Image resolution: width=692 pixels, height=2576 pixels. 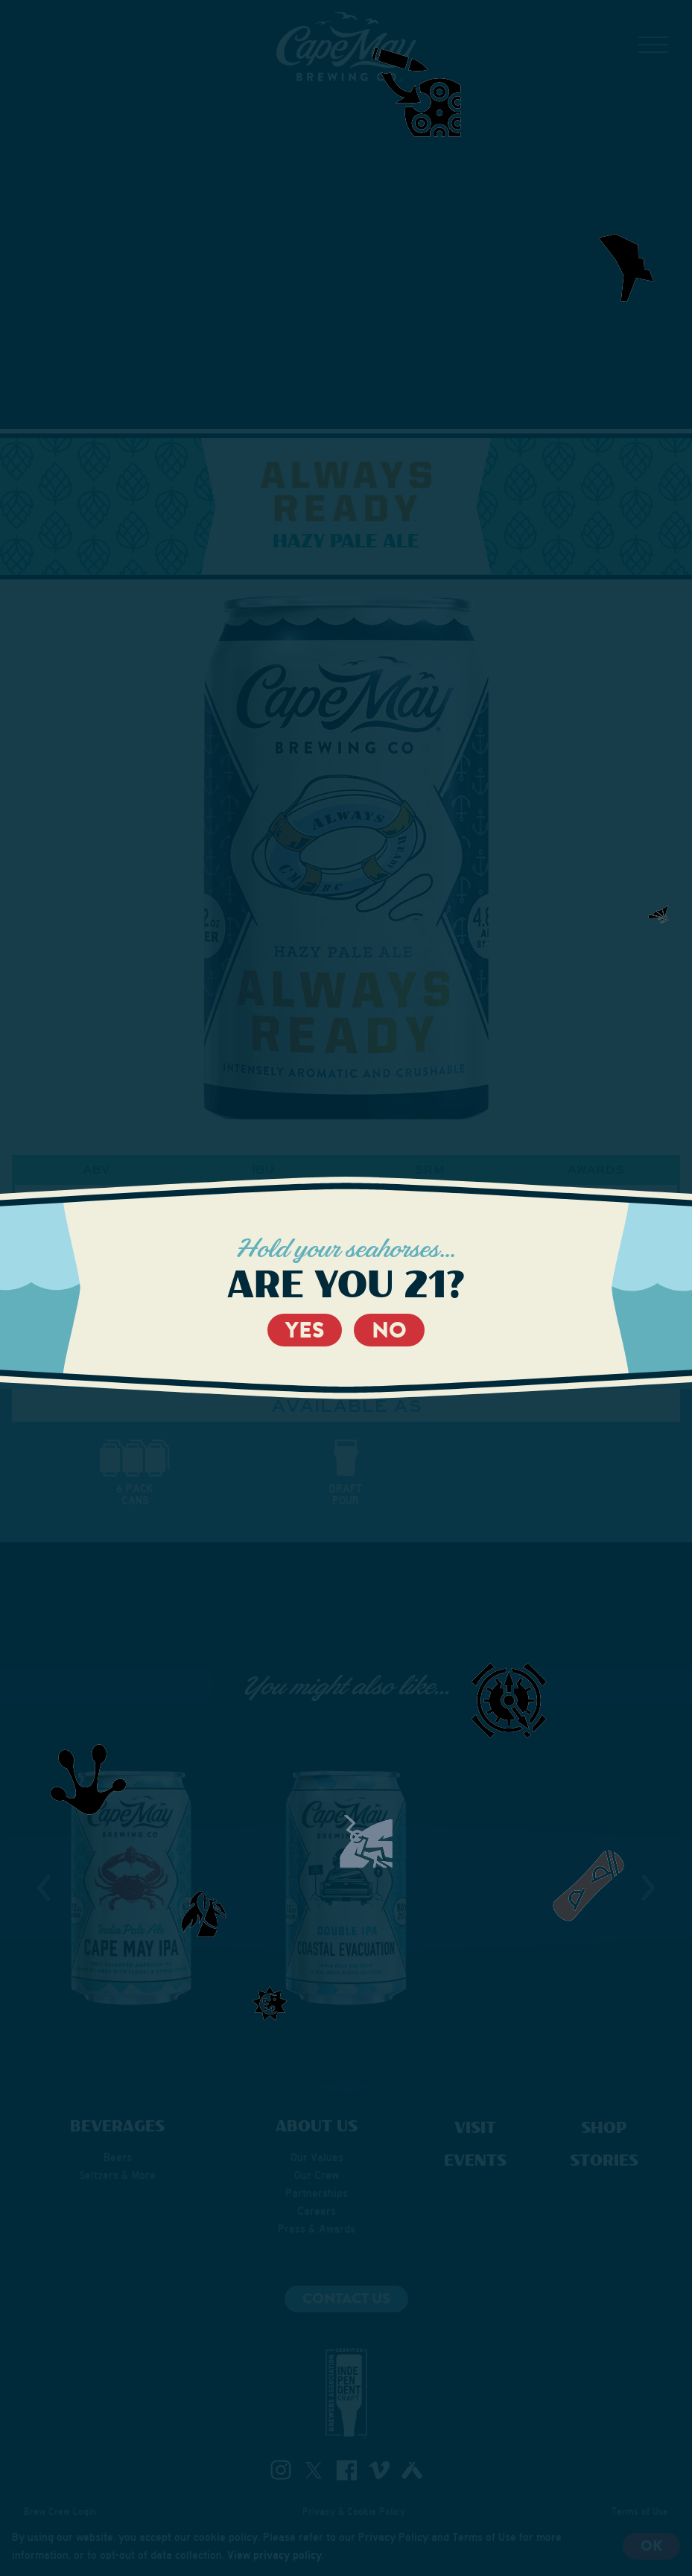 What do you see at coordinates (204, 1914) in the screenshot?
I see `select a ranger or mounted character class` at bounding box center [204, 1914].